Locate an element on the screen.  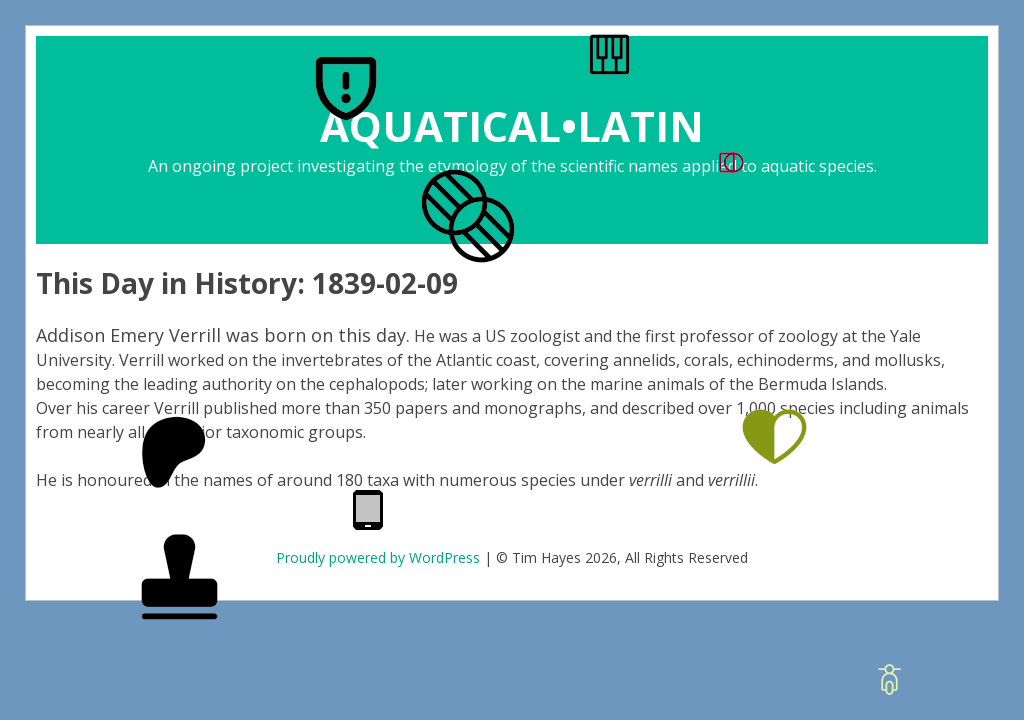
indicates partial like or favorite status is located at coordinates (774, 434).